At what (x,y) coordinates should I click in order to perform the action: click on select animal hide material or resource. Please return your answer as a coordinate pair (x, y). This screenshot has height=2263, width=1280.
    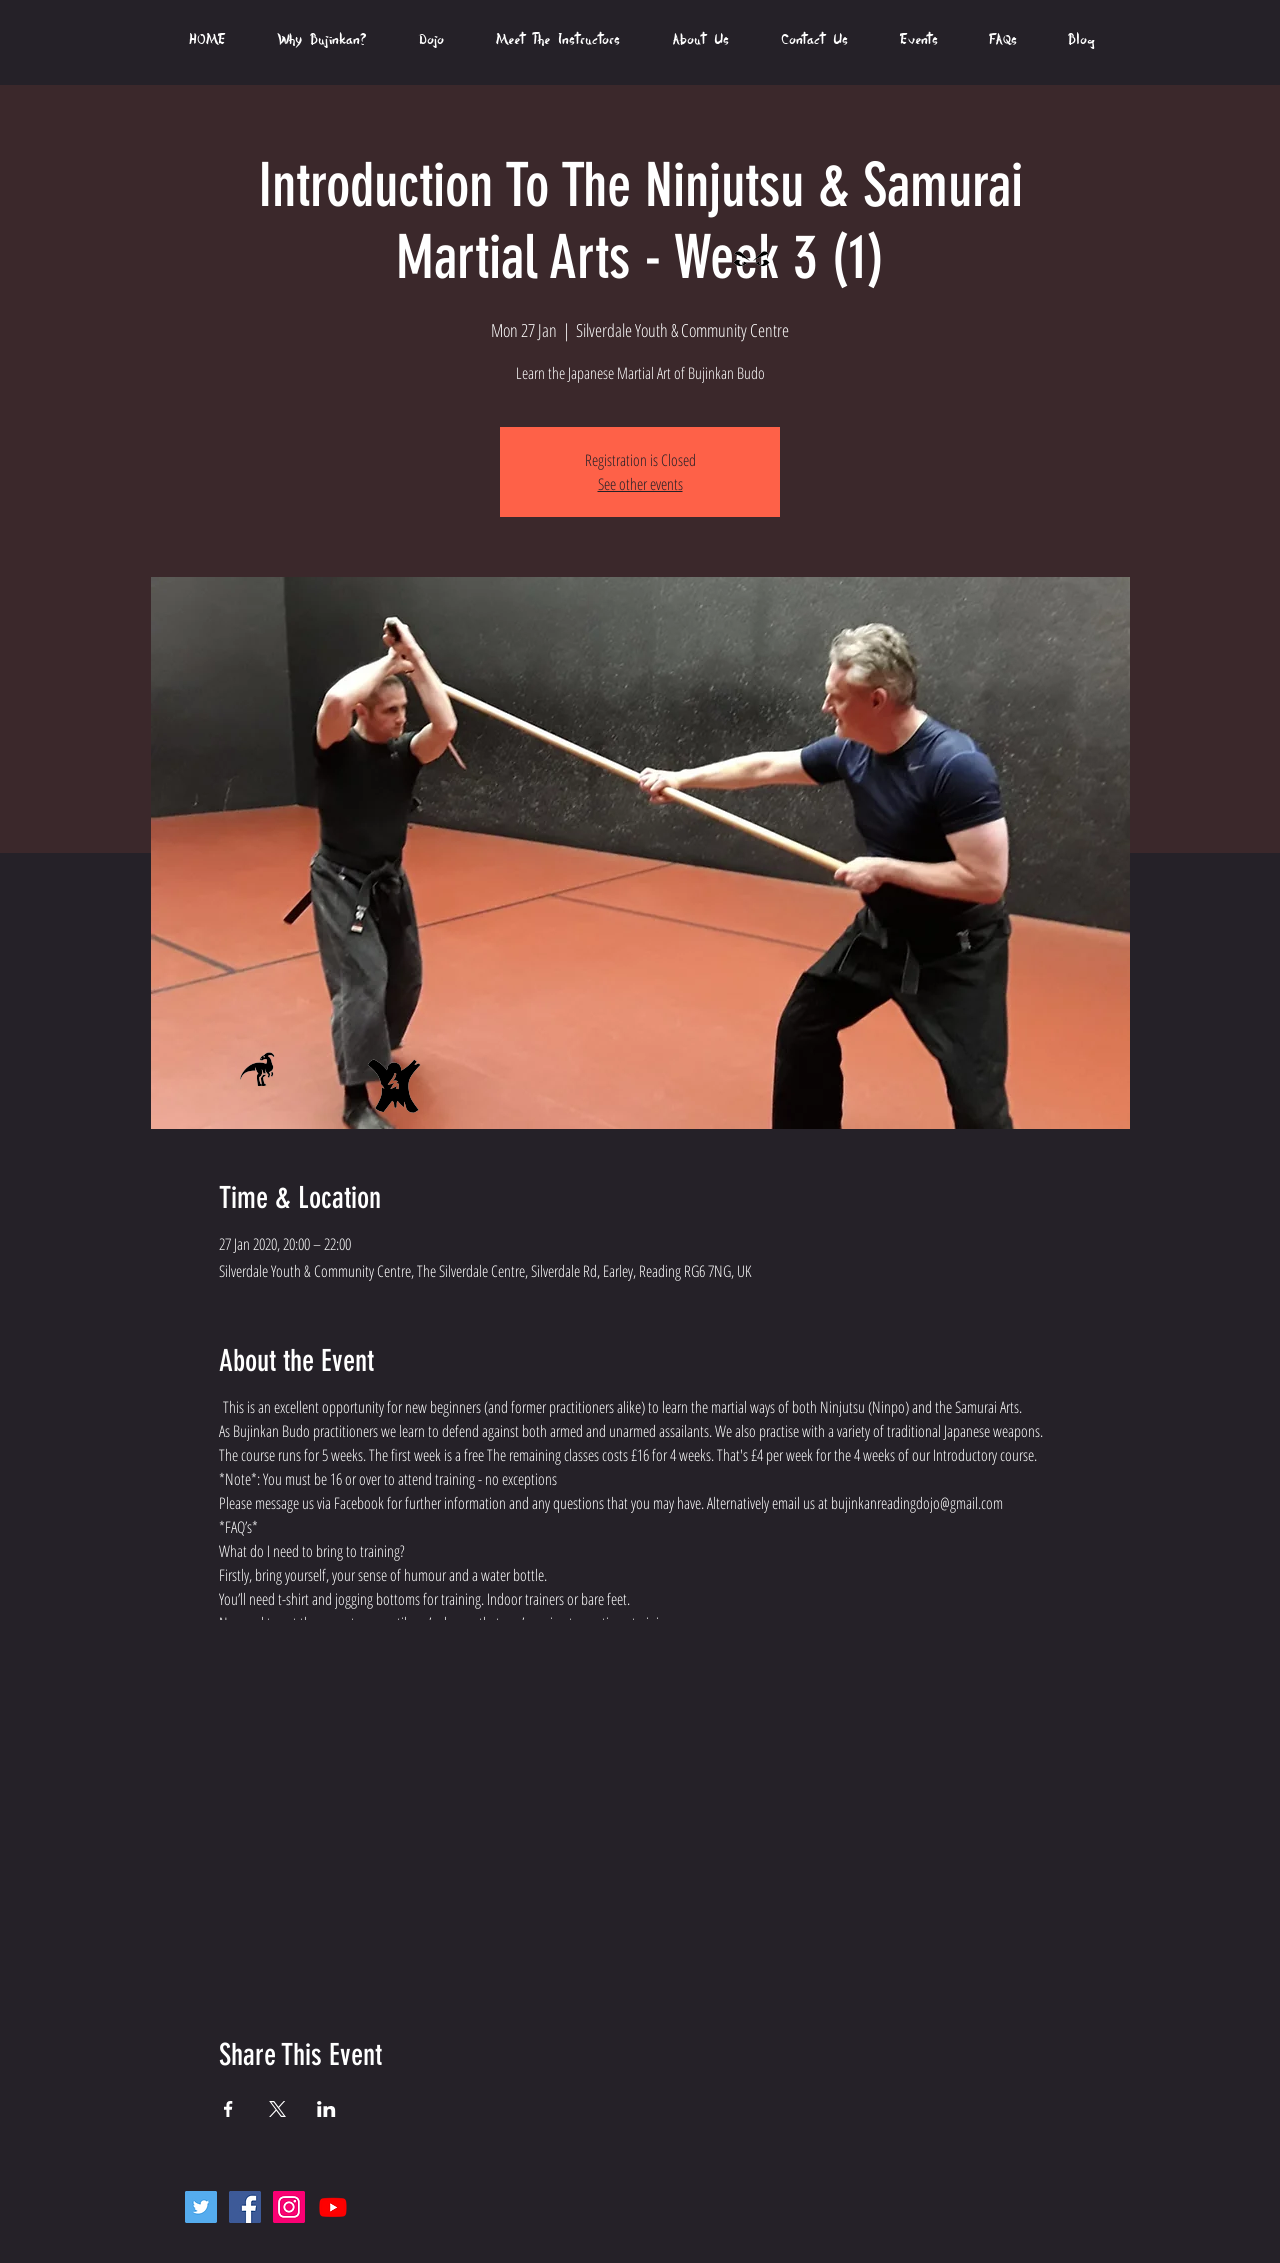
    Looking at the image, I should click on (394, 1086).